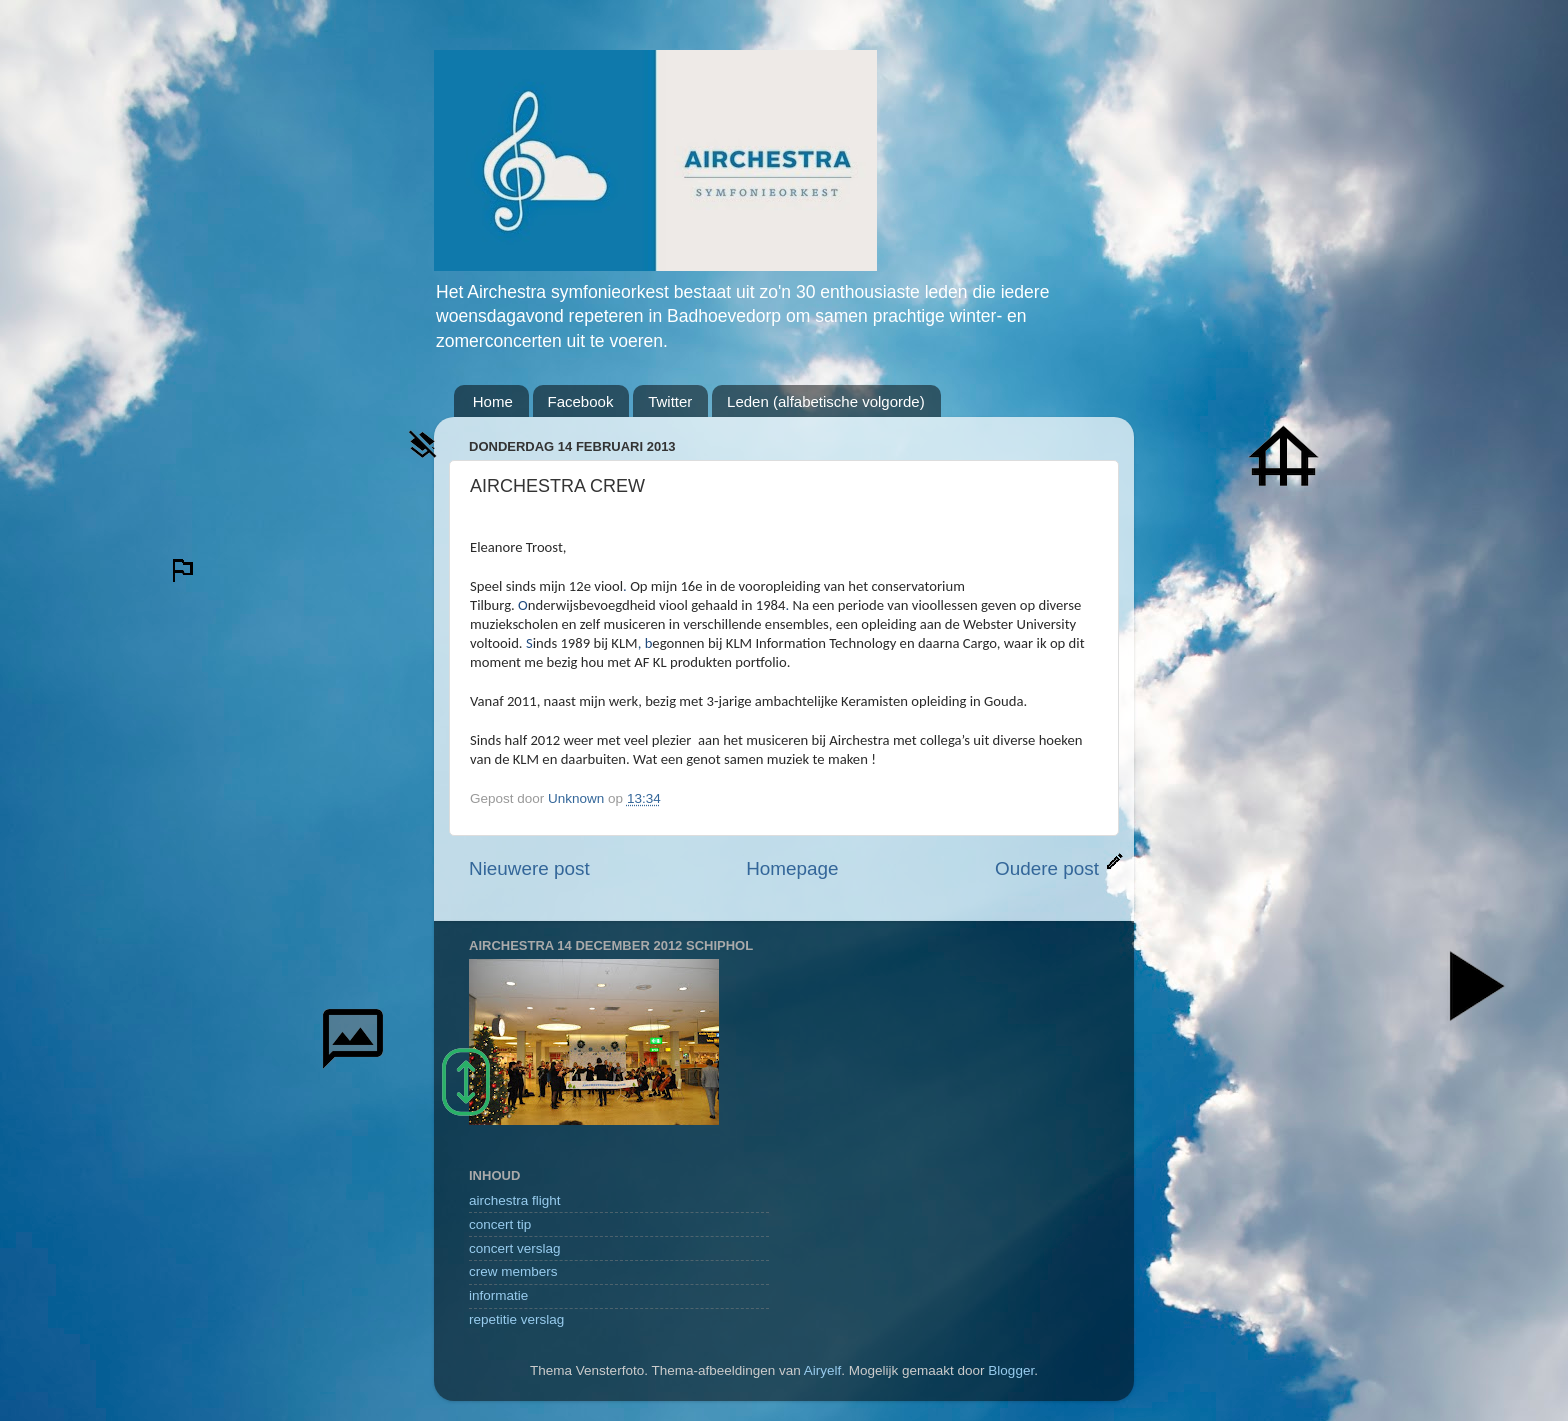 The height and width of the screenshot is (1421, 1568). I want to click on start media playback, so click(1470, 986).